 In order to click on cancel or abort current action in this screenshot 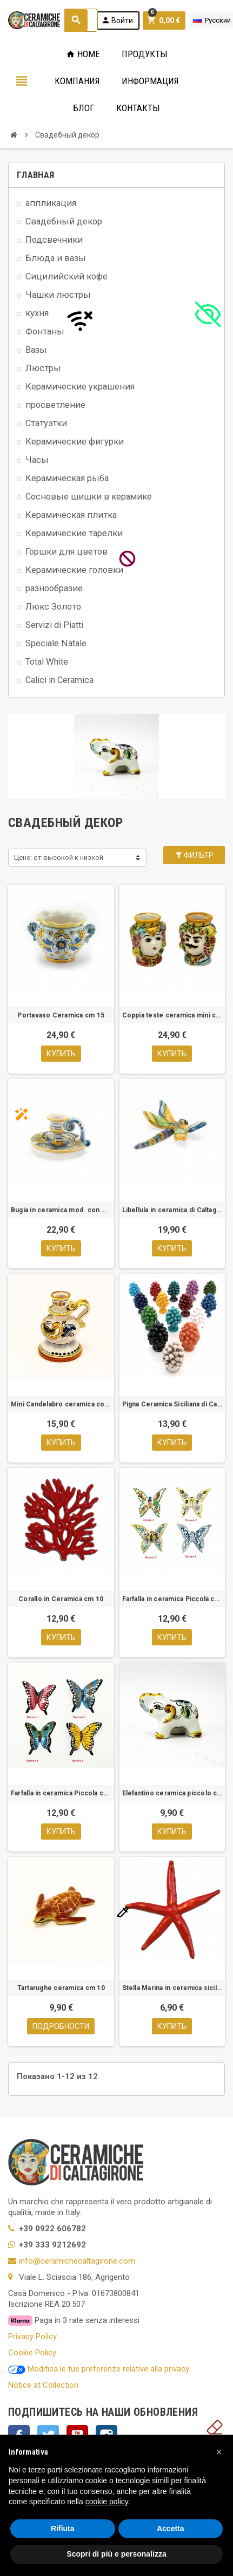, I will do `click(127, 558)`.